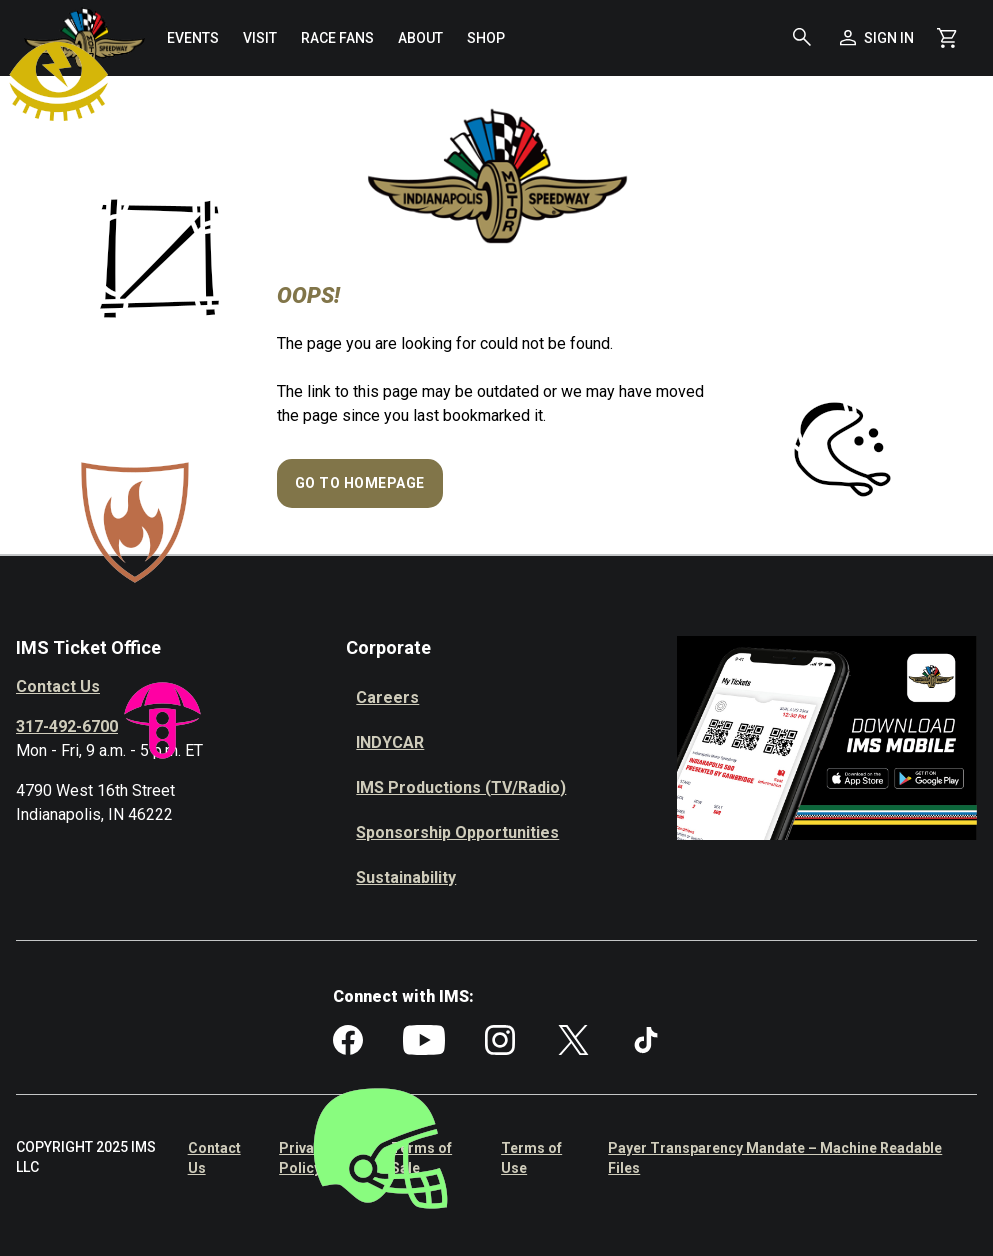 This screenshot has height=1256, width=993. What do you see at coordinates (134, 522) in the screenshot?
I see `activate fire protection or resistance` at bounding box center [134, 522].